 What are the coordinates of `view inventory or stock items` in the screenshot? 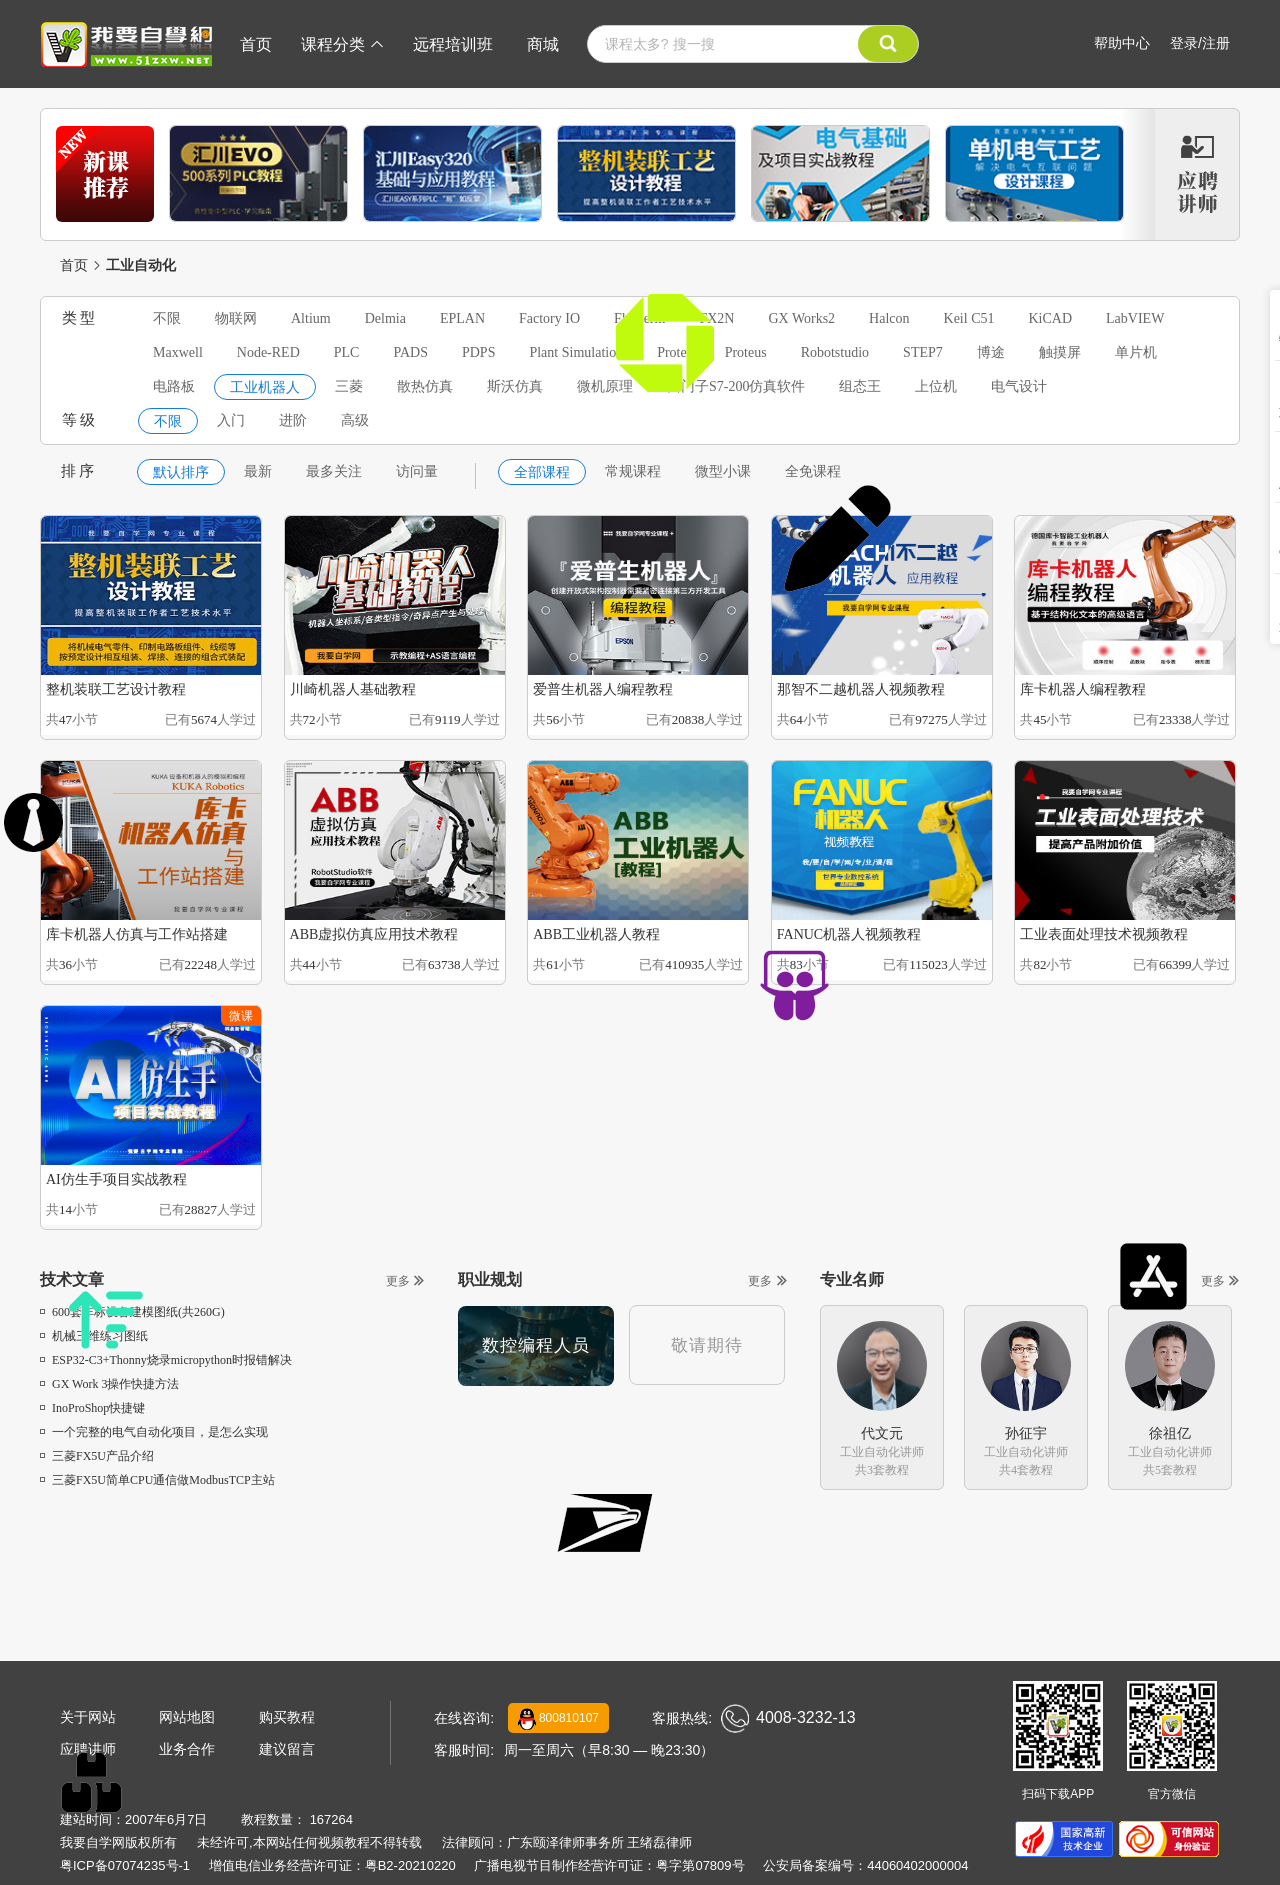 It's located at (91, 1782).